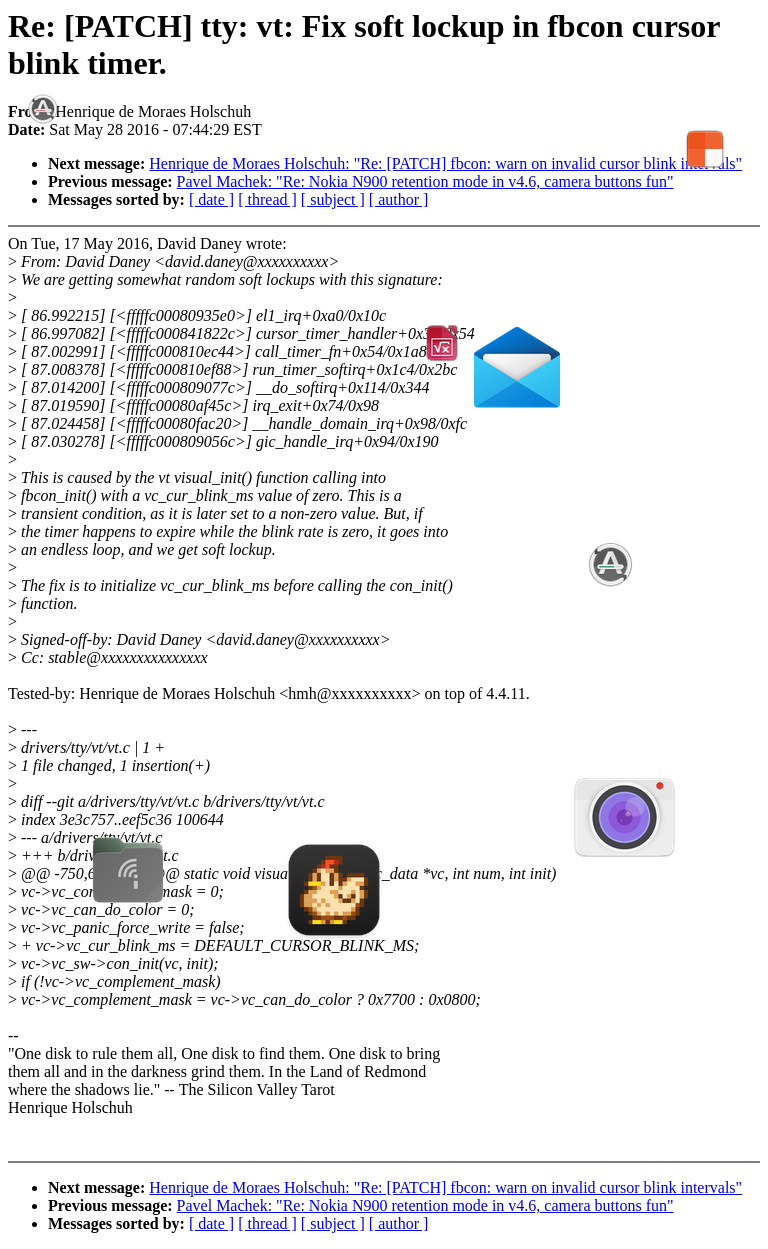  I want to click on open the mail app, so click(517, 370).